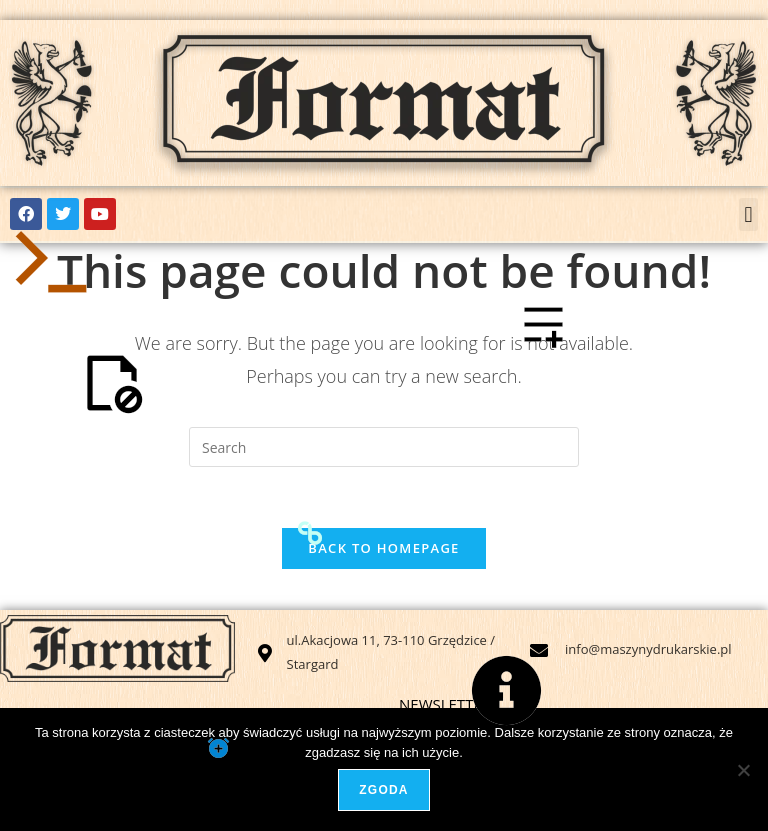 The image size is (768, 831). Describe the element at coordinates (112, 383) in the screenshot. I see `file access denied or restricted` at that location.